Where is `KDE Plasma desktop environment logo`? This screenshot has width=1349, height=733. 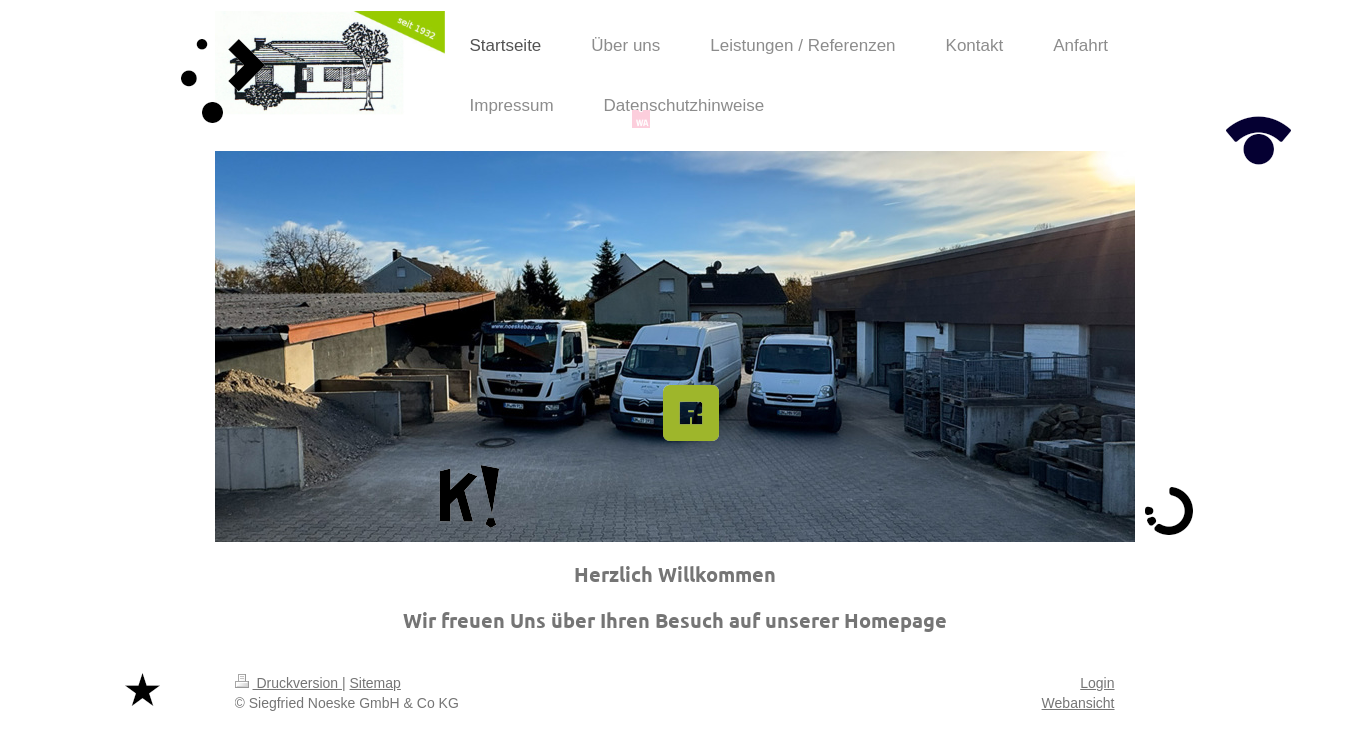
KDE Plasma desktop environment logo is located at coordinates (223, 81).